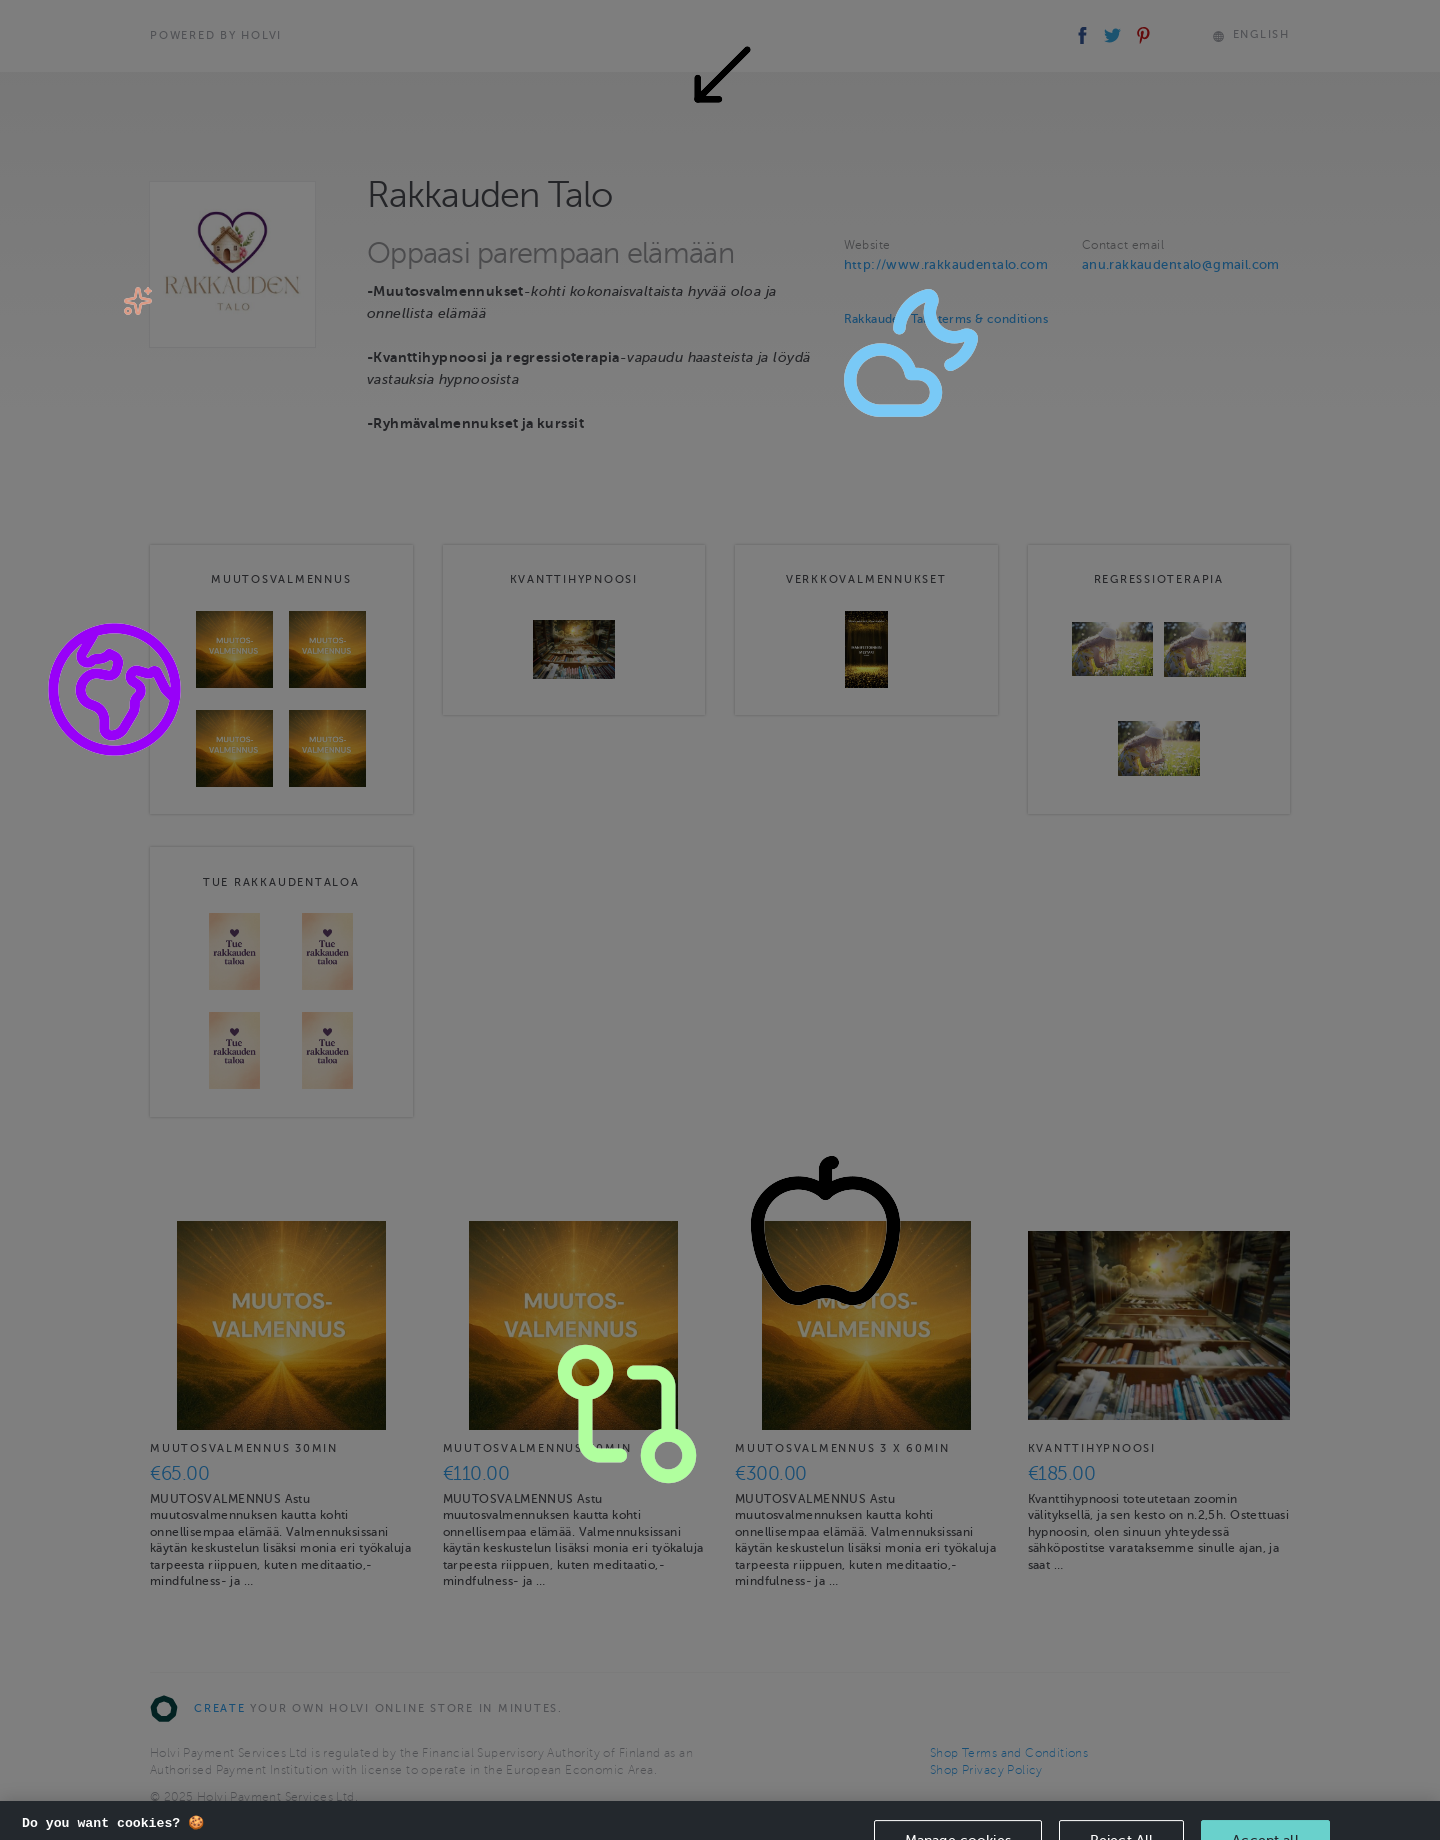 This screenshot has height=1840, width=1440. What do you see at coordinates (627, 1414) in the screenshot?
I see `compare branches or commits in a repository` at bounding box center [627, 1414].